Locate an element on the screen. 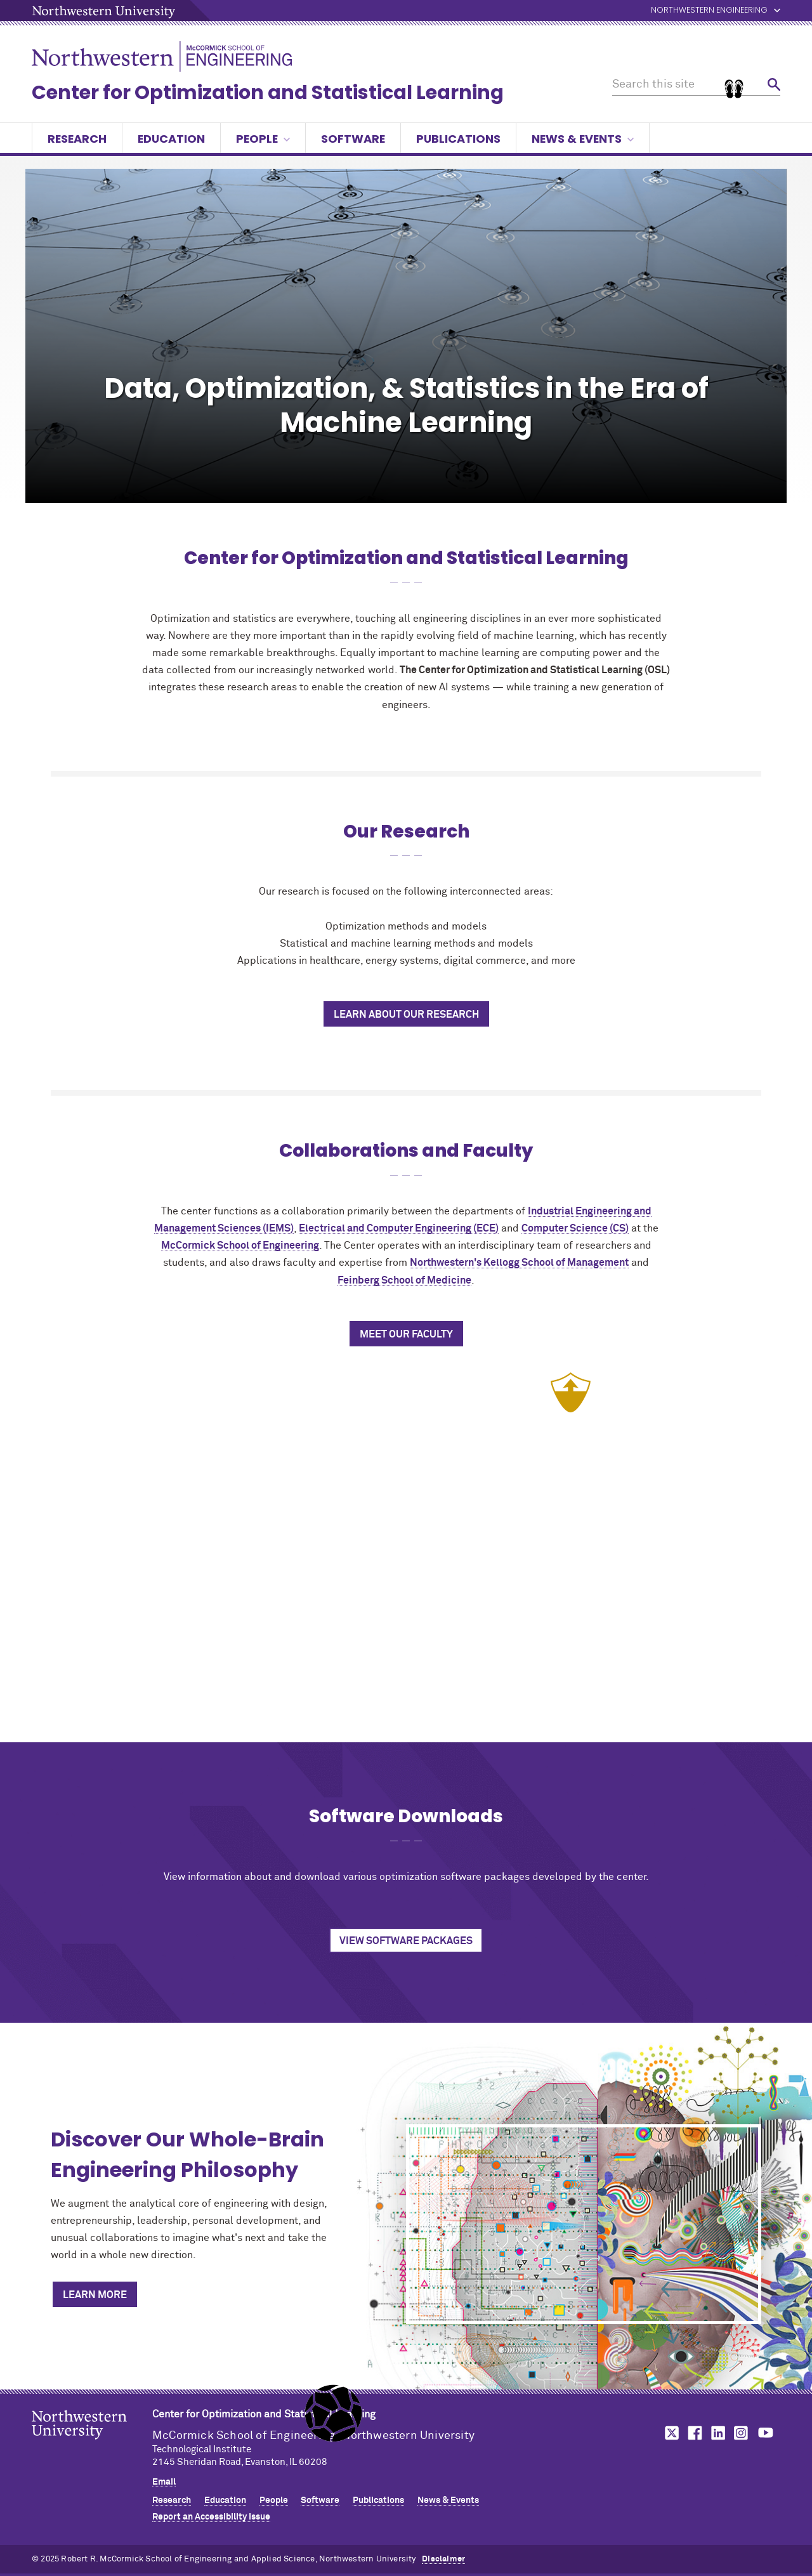 This screenshot has width=812, height=2576. stone or boulder game element is located at coordinates (333, 2413).